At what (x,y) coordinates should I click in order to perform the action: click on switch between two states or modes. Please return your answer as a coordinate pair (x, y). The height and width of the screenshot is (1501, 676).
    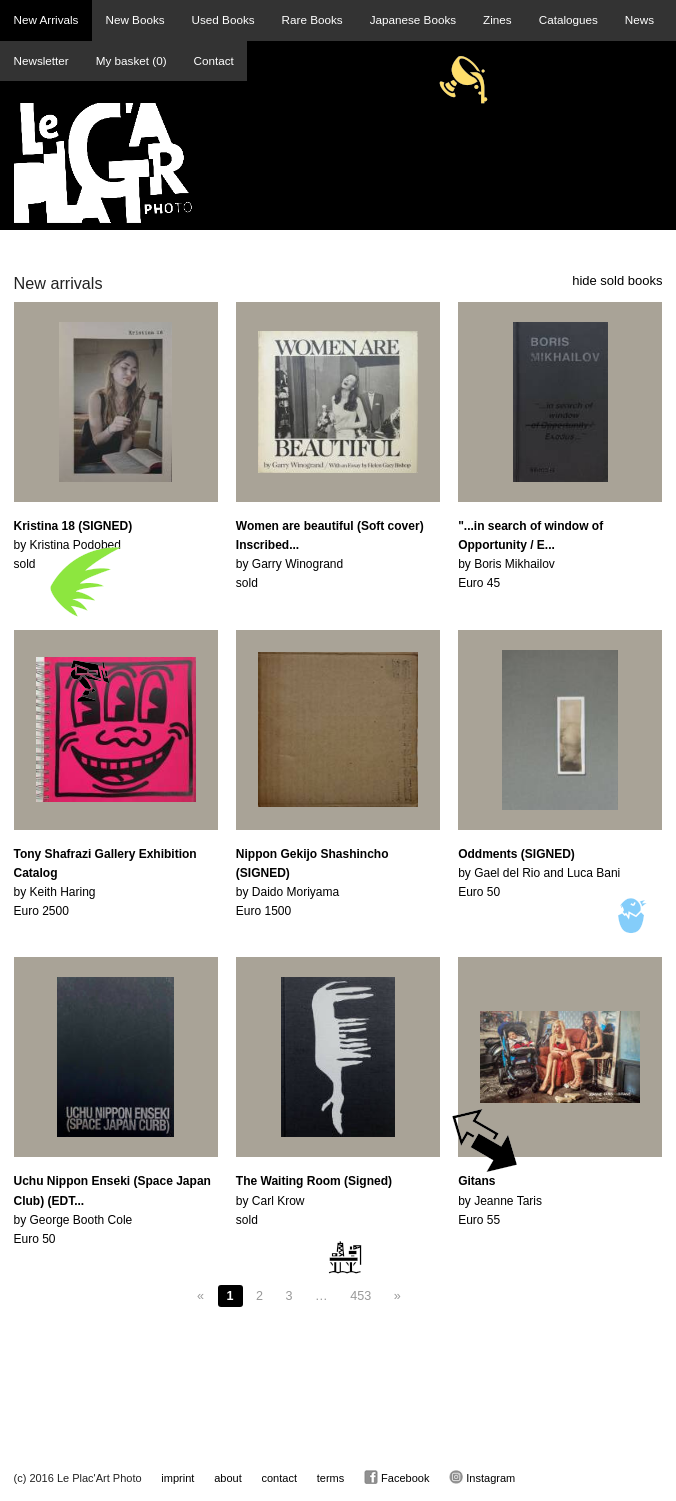
    Looking at the image, I should click on (484, 1140).